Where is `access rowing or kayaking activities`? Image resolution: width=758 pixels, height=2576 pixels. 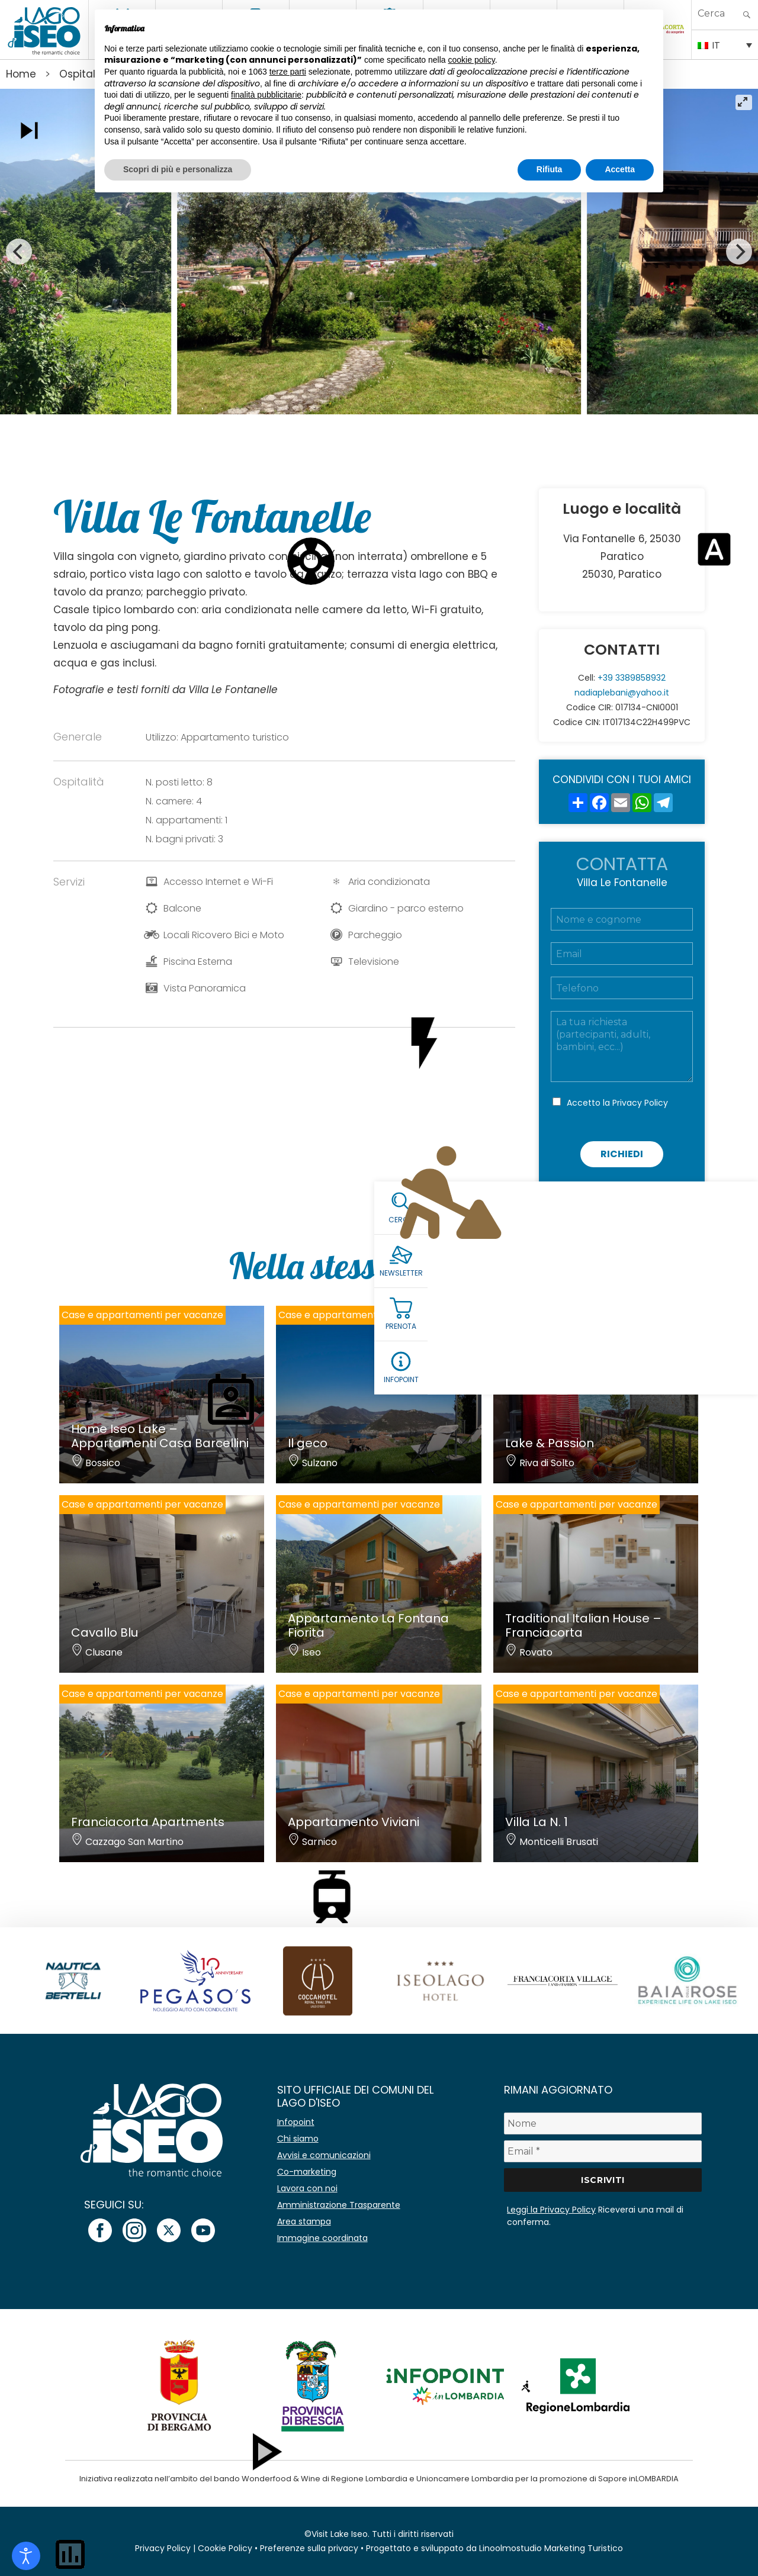
access rowing or kayaking activities is located at coordinates (525, 2386).